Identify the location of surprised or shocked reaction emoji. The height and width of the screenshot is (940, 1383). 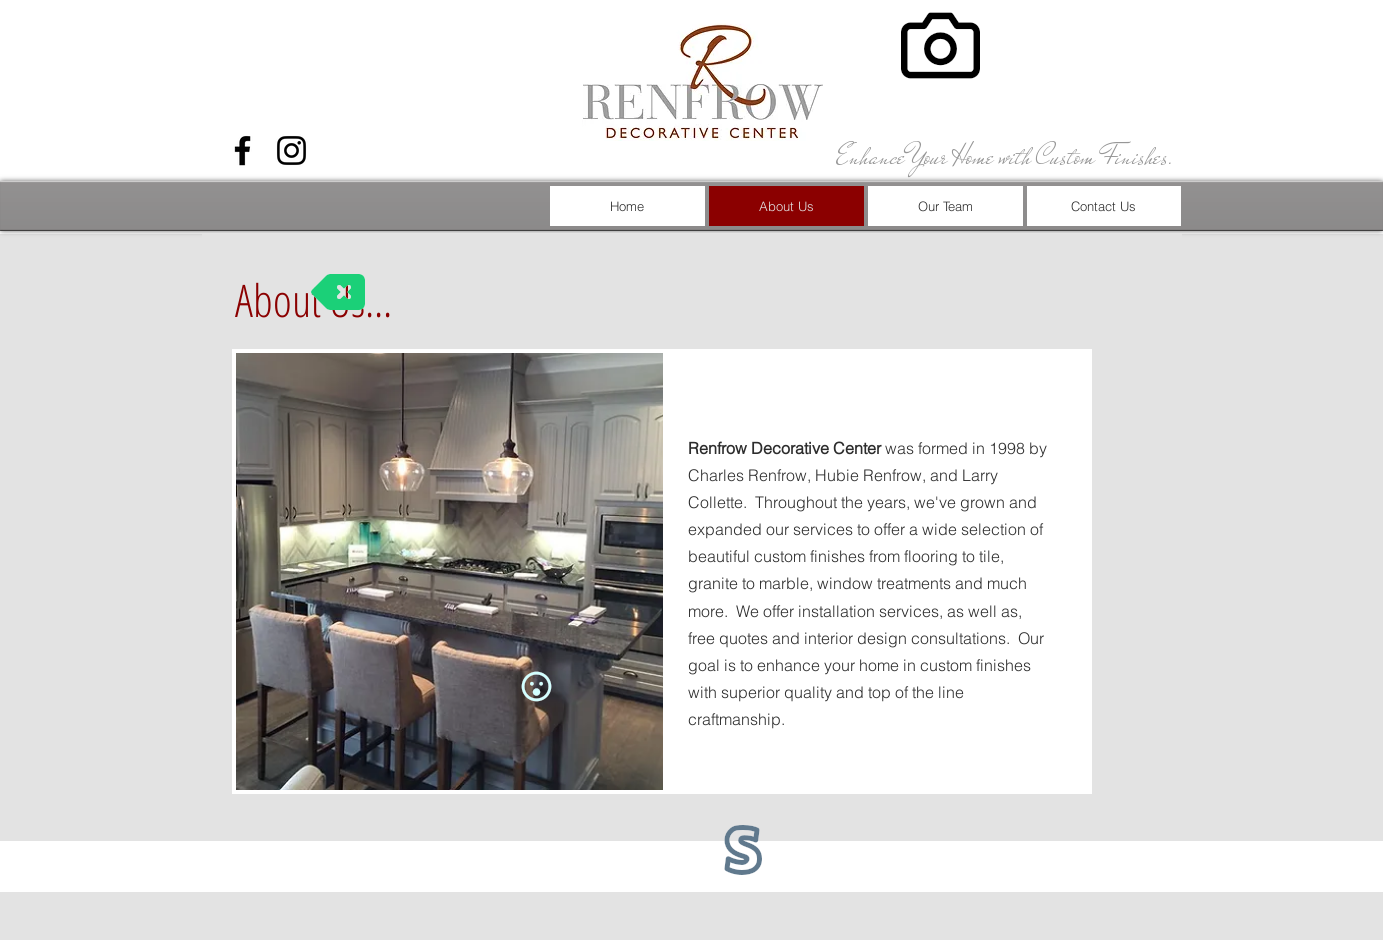
(536, 686).